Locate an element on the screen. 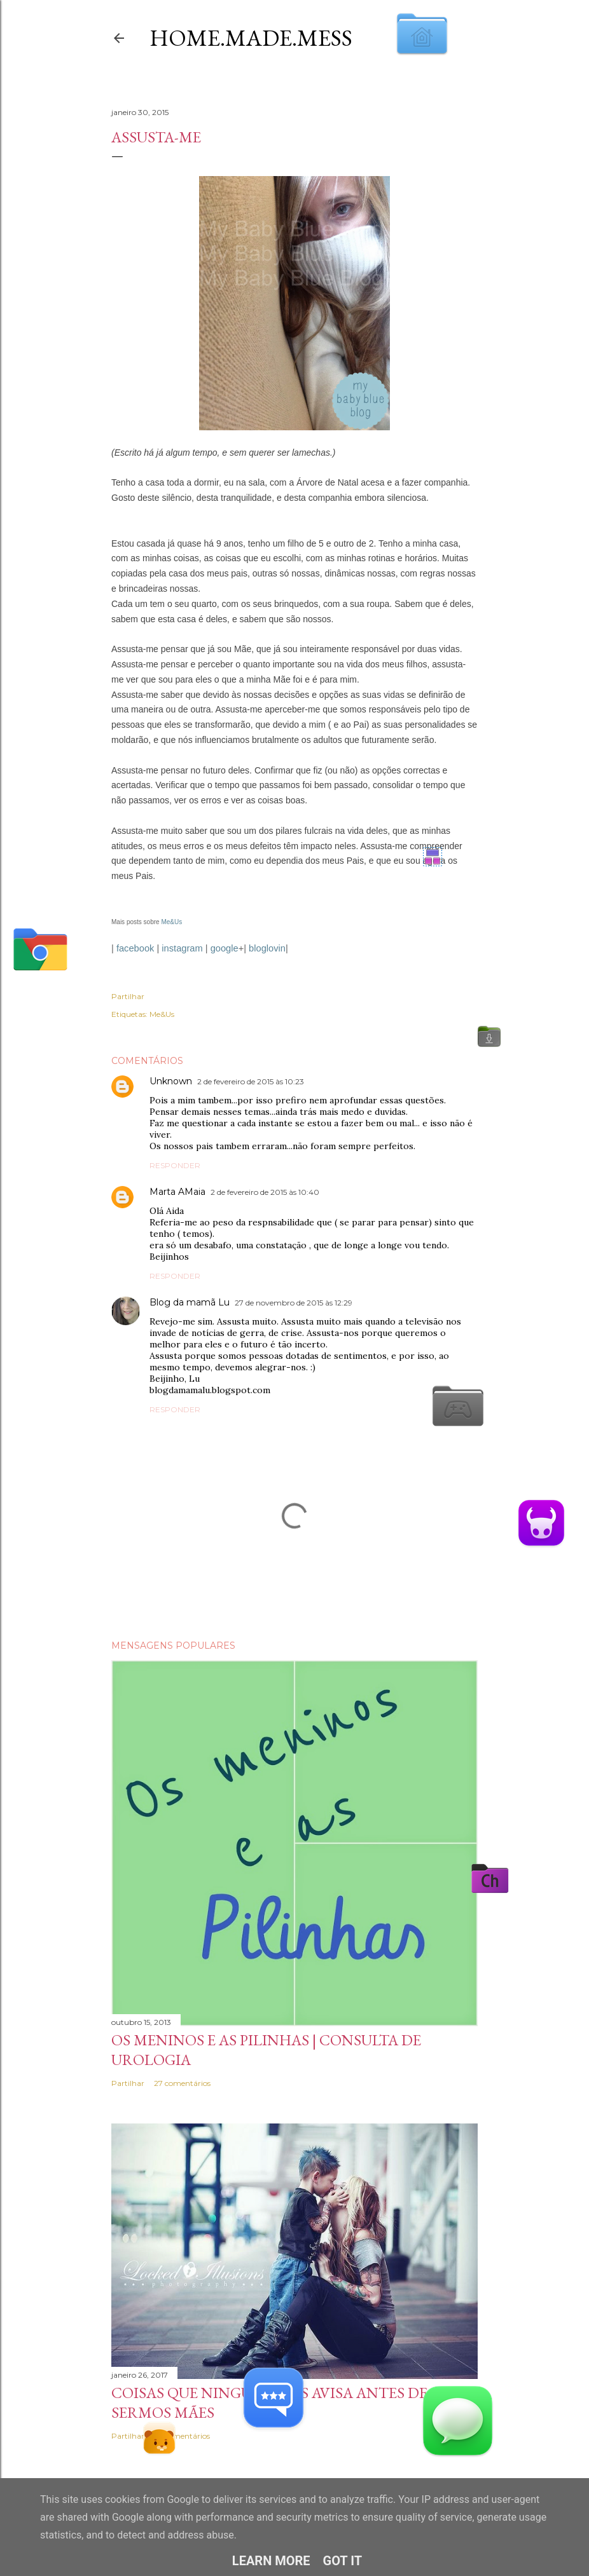 Image resolution: width=589 pixels, height=2576 pixels. open HomeKit accessories and settings folder is located at coordinates (422, 33).